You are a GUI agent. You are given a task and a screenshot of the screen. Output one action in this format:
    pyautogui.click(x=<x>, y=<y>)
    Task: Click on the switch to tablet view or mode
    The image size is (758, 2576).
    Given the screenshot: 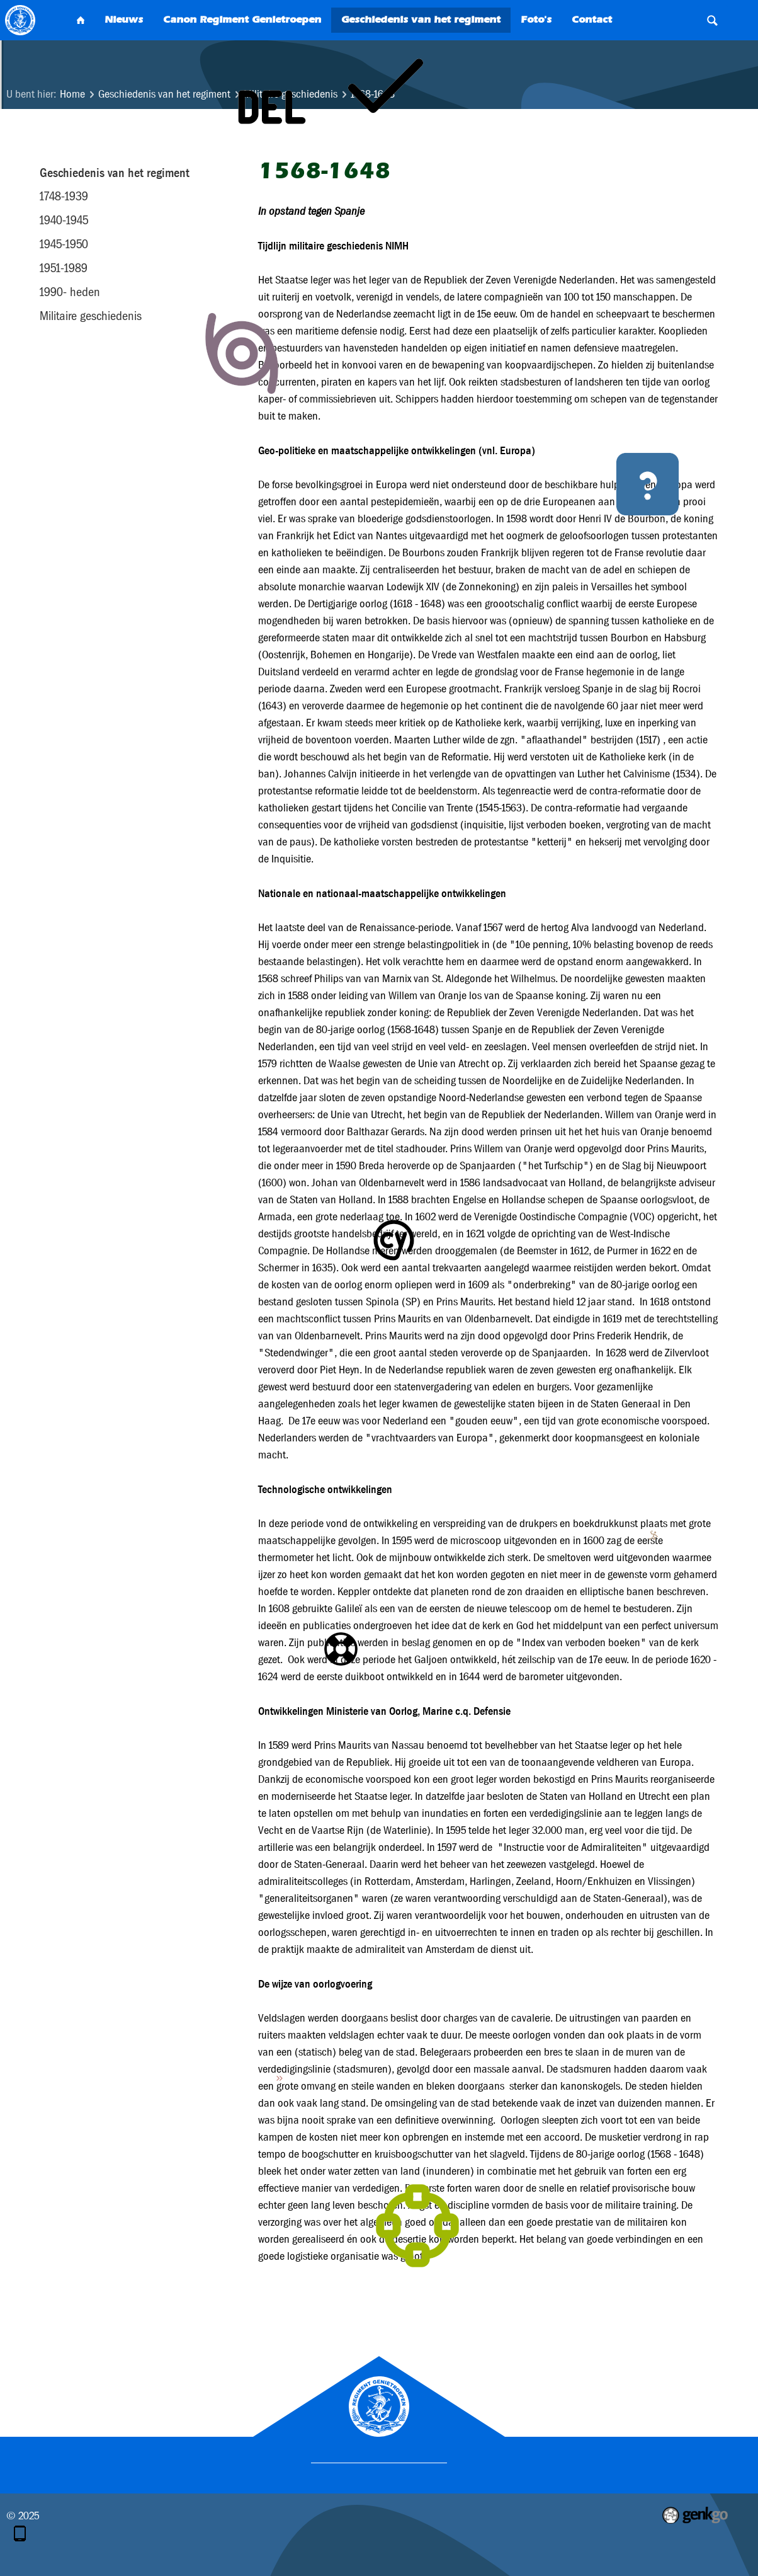 What is the action you would take?
    pyautogui.click(x=20, y=2533)
    